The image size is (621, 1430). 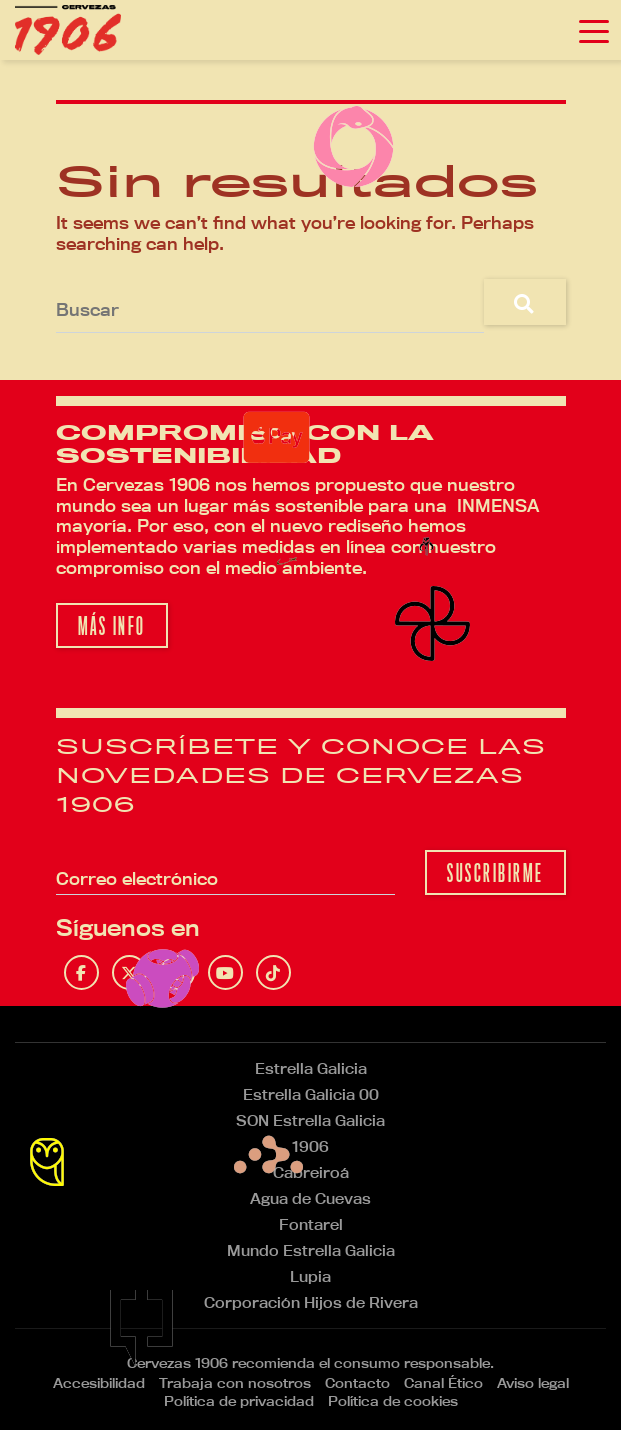 What do you see at coordinates (47, 1162) in the screenshot?
I see `TrueUp company logo` at bounding box center [47, 1162].